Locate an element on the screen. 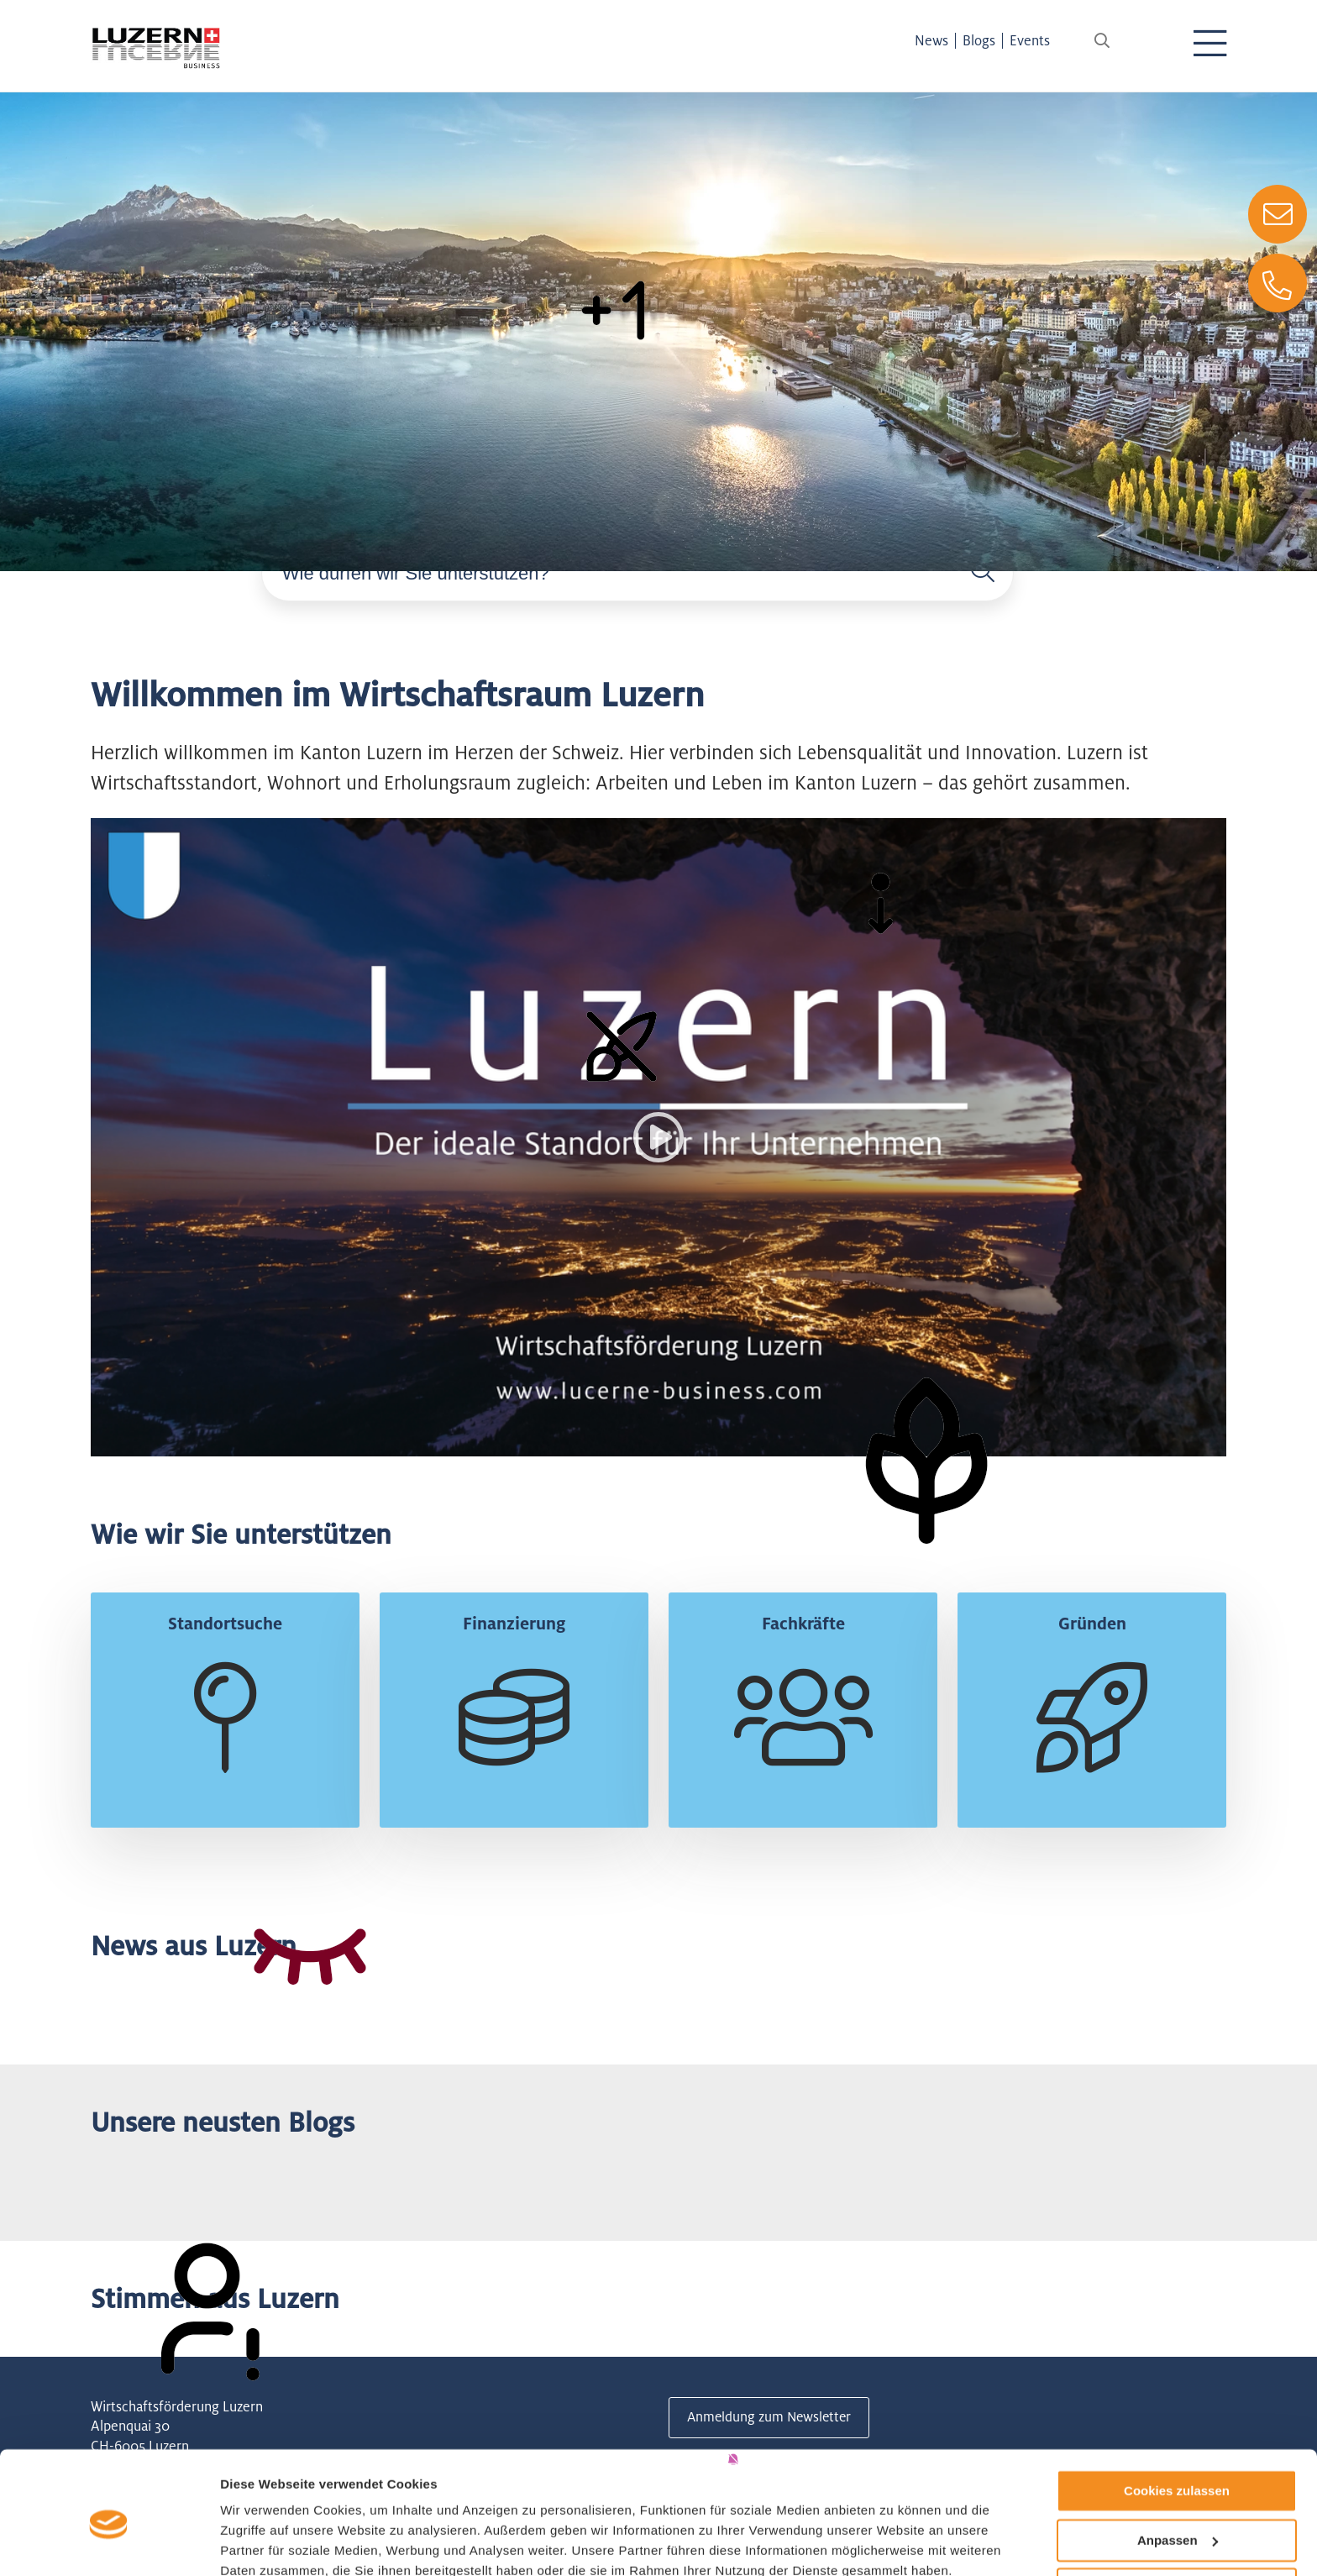 This screenshot has height=2576, width=1317. disable brush tool is located at coordinates (622, 1047).